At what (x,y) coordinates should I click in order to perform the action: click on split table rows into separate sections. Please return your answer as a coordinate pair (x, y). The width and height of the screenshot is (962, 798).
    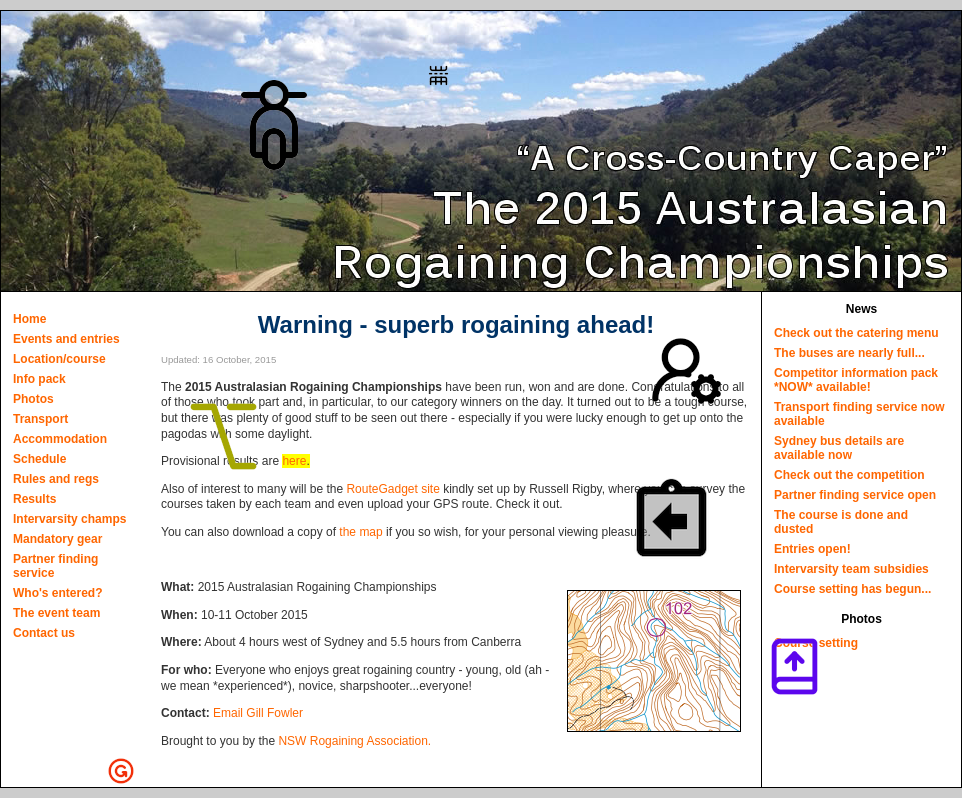
    Looking at the image, I should click on (438, 75).